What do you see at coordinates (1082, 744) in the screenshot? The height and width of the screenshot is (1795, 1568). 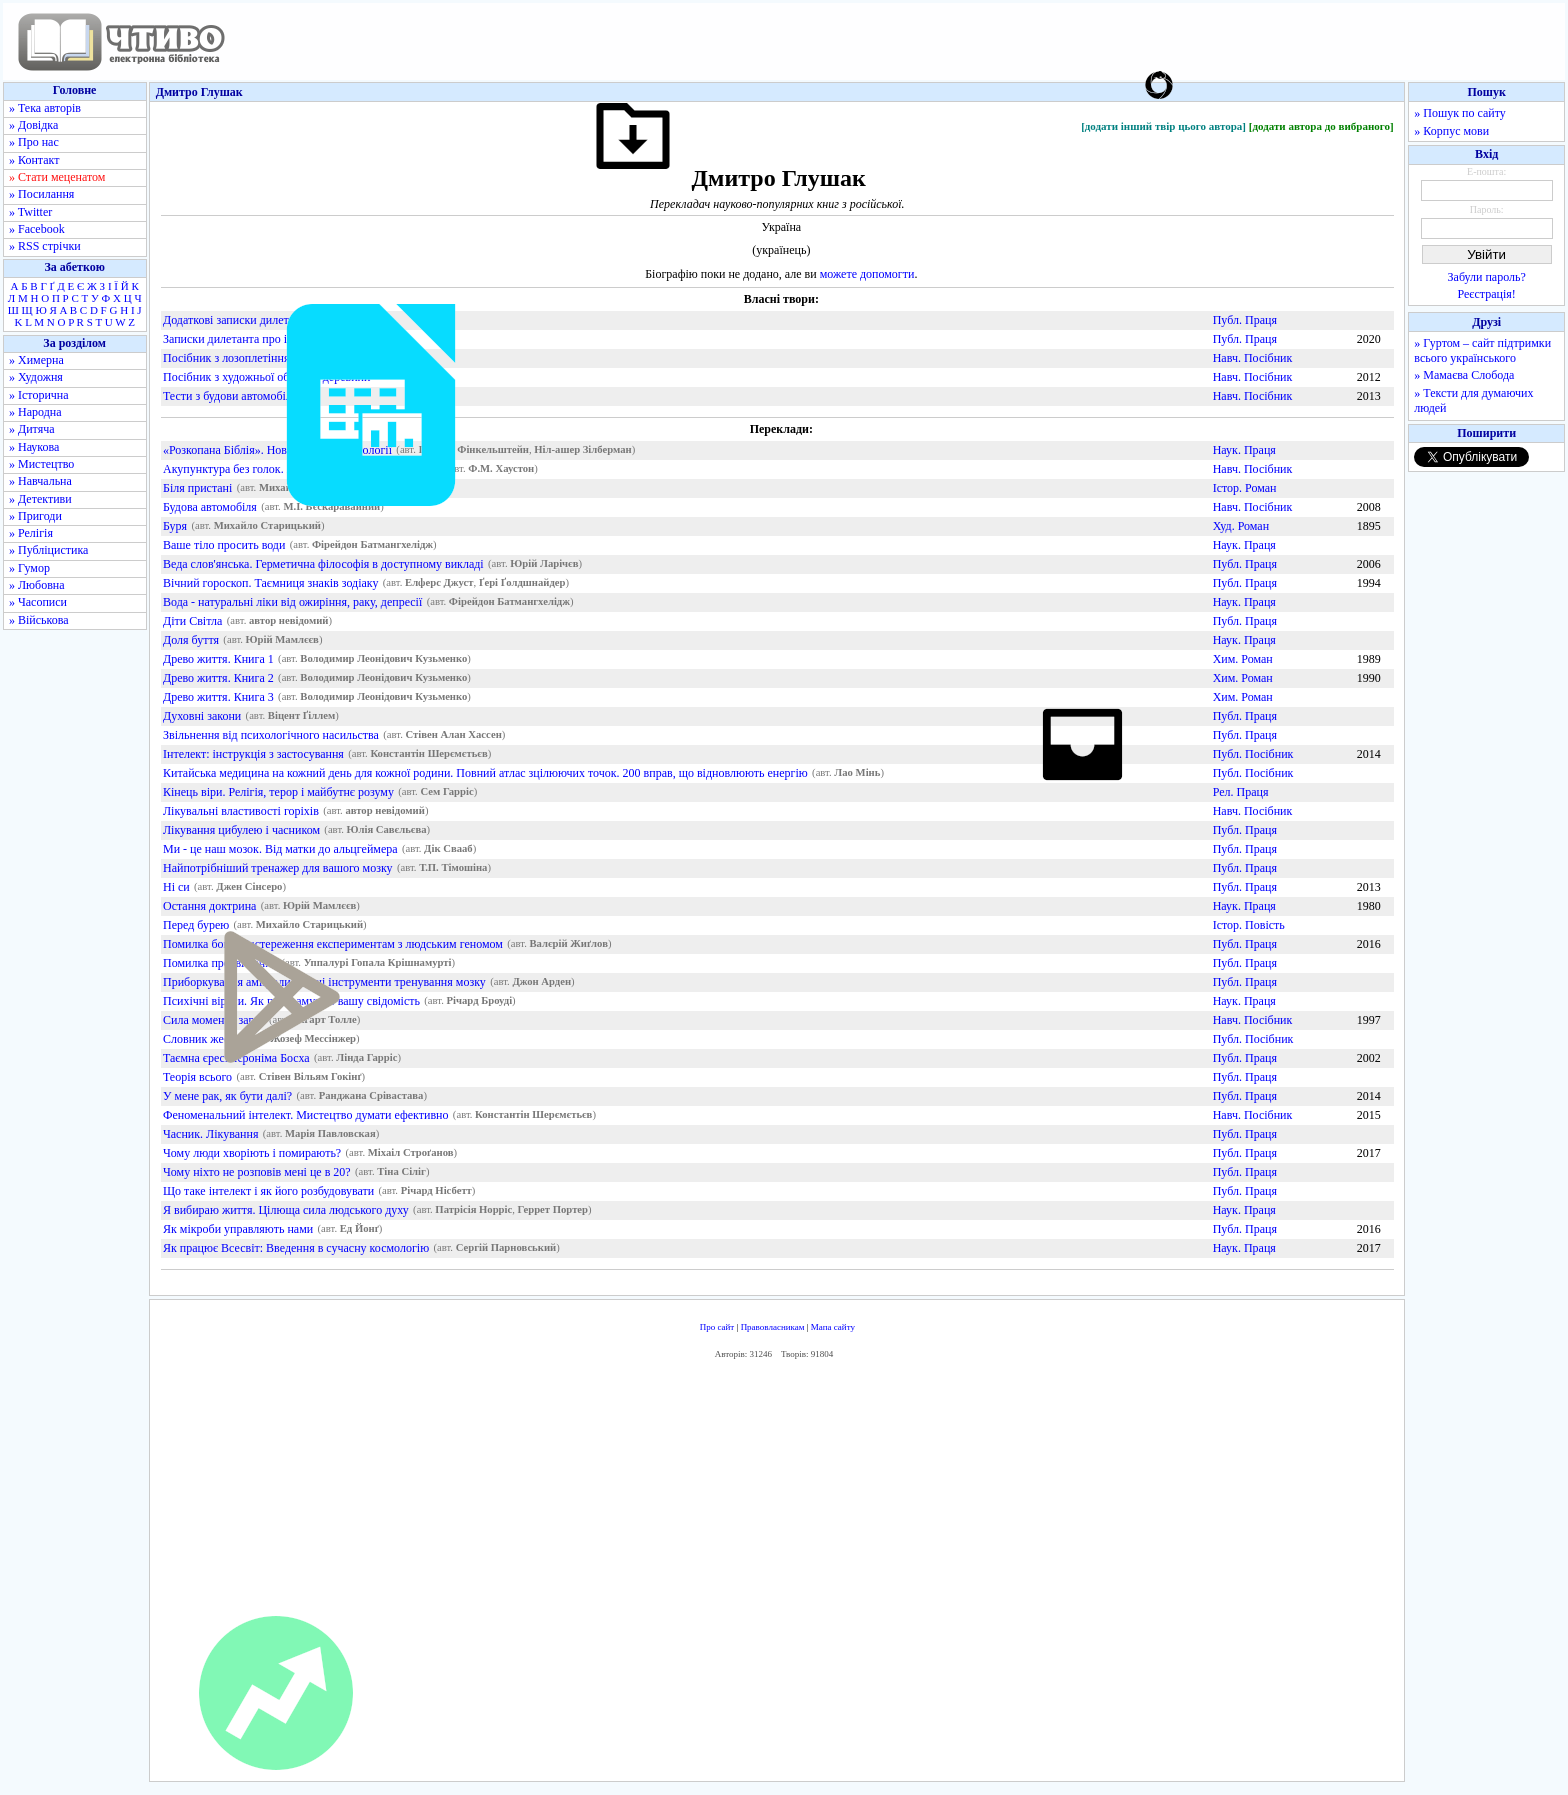 I see `view your inbox messages` at bounding box center [1082, 744].